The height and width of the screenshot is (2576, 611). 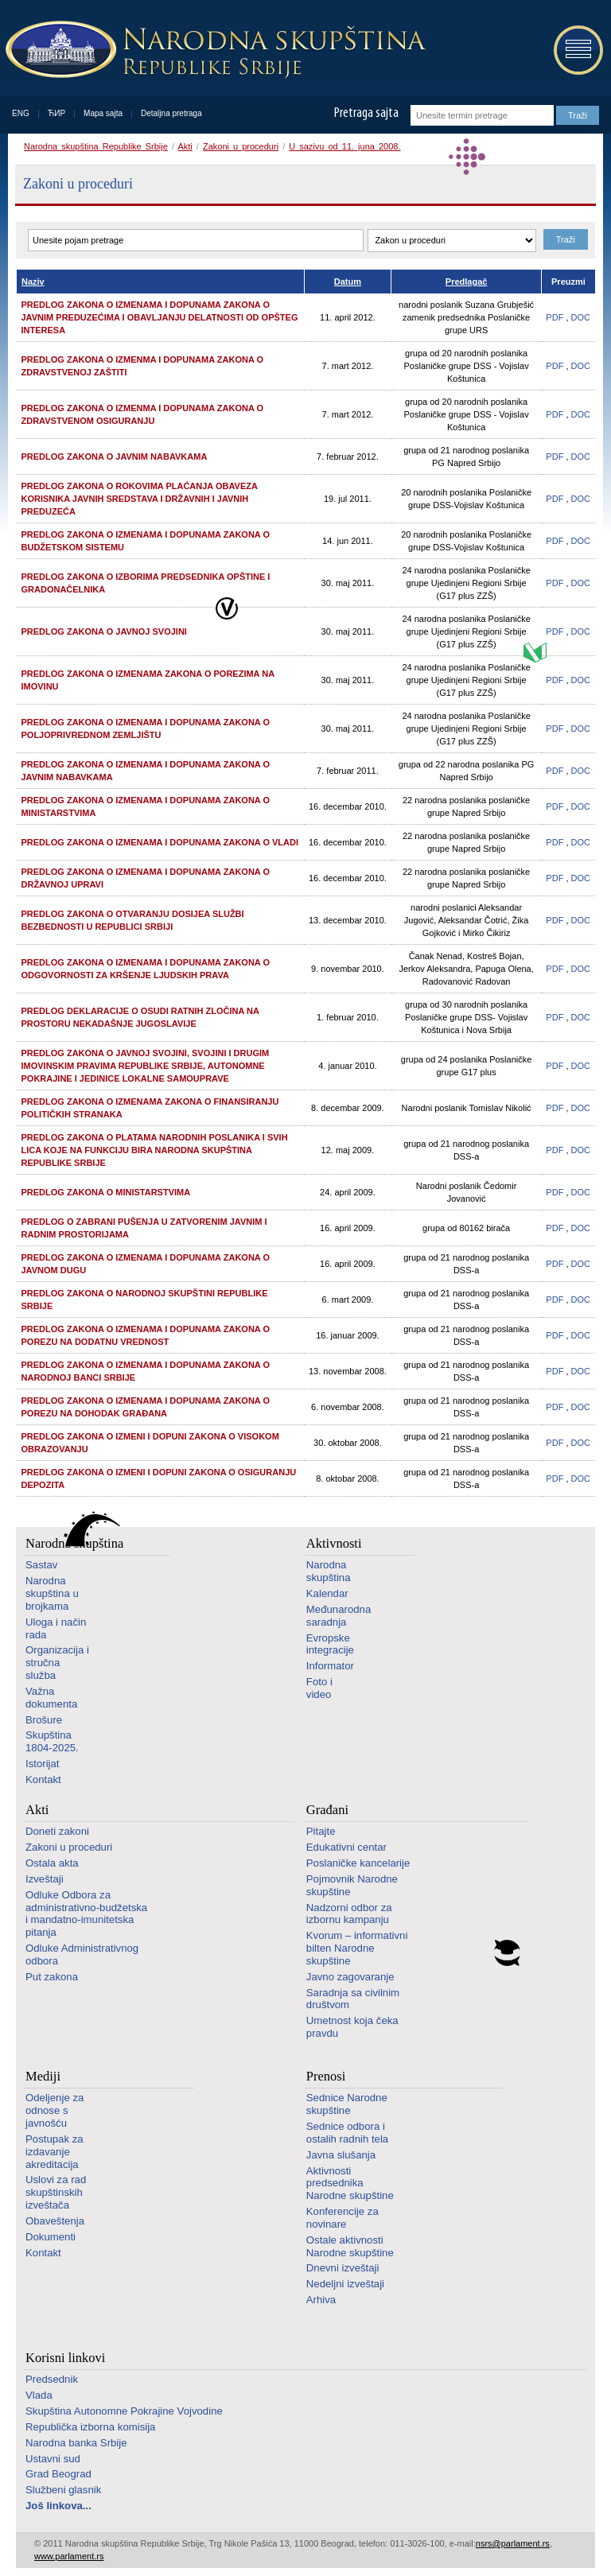 I want to click on open Linphone app, so click(x=507, y=1952).